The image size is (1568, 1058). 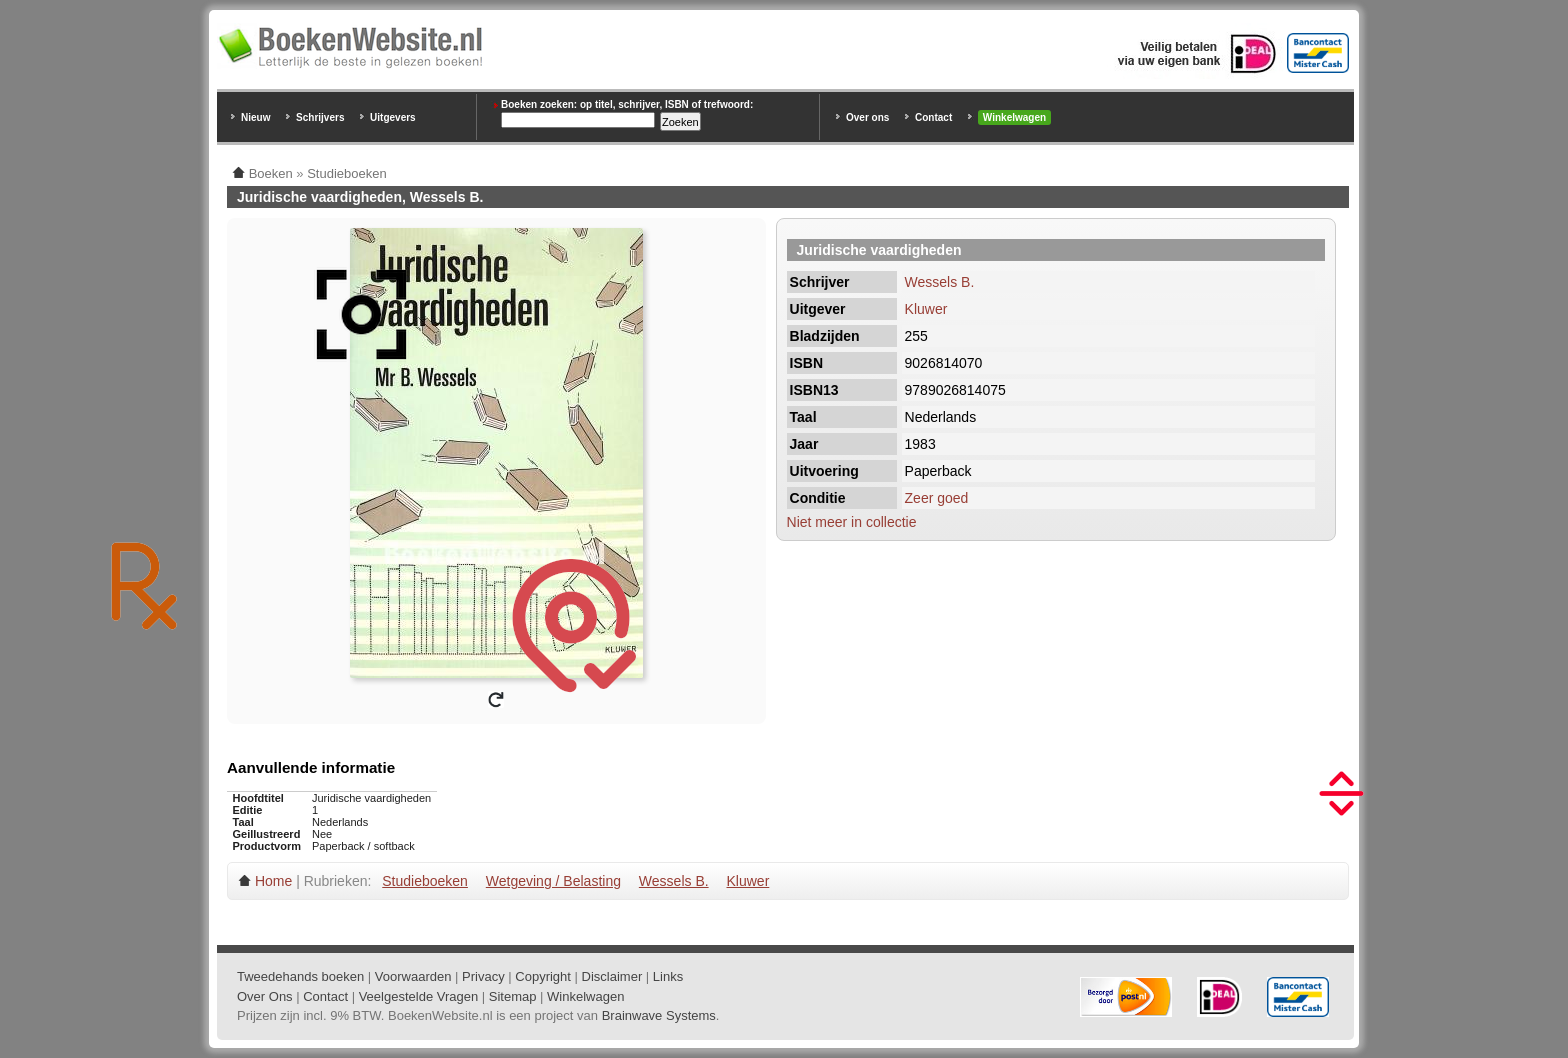 What do you see at coordinates (142, 586) in the screenshot?
I see `view prescription details` at bounding box center [142, 586].